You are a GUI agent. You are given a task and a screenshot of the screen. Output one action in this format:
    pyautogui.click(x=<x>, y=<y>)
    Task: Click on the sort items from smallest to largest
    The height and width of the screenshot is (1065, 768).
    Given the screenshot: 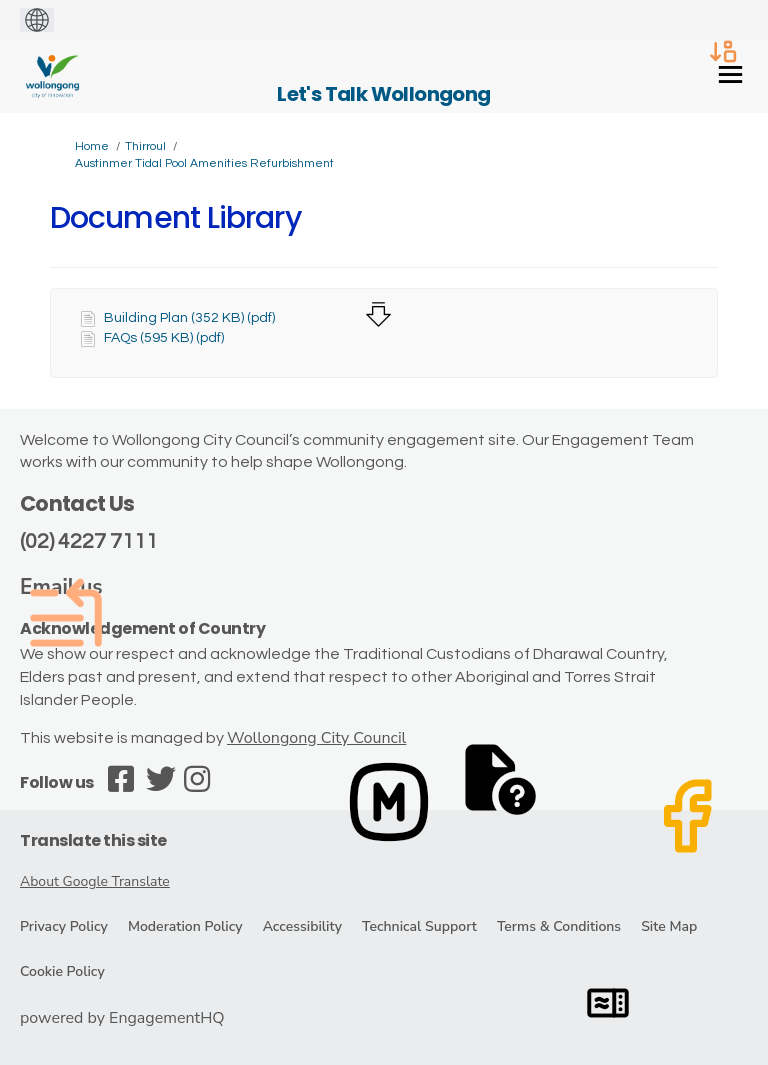 What is the action you would take?
    pyautogui.click(x=722, y=51)
    